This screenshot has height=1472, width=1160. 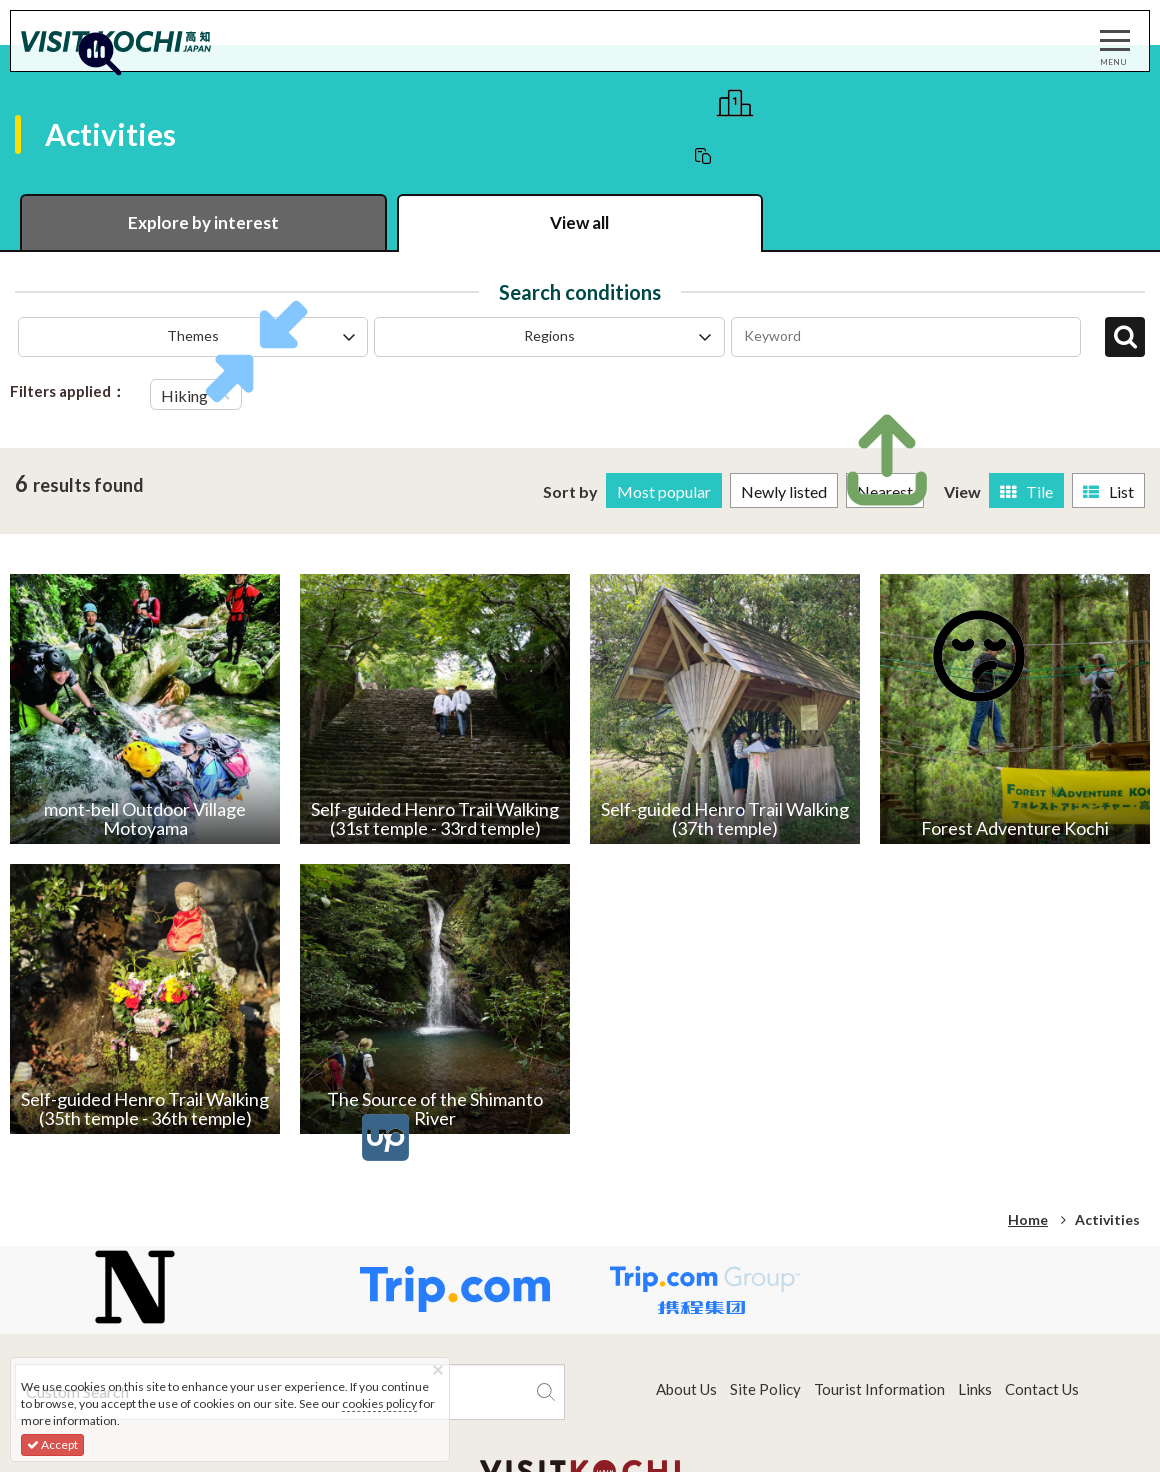 I want to click on copy file to clipboard, so click(x=703, y=156).